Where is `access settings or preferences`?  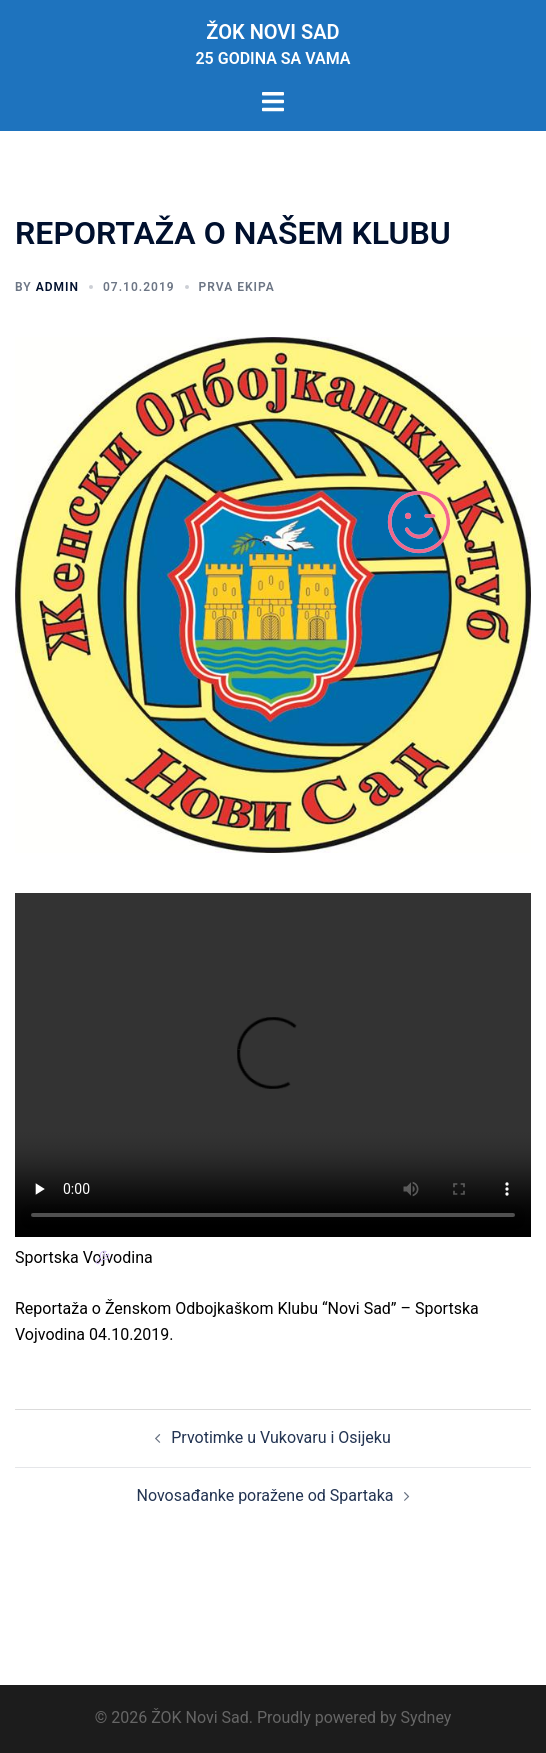
access settings or preferences is located at coordinates (102, 1257).